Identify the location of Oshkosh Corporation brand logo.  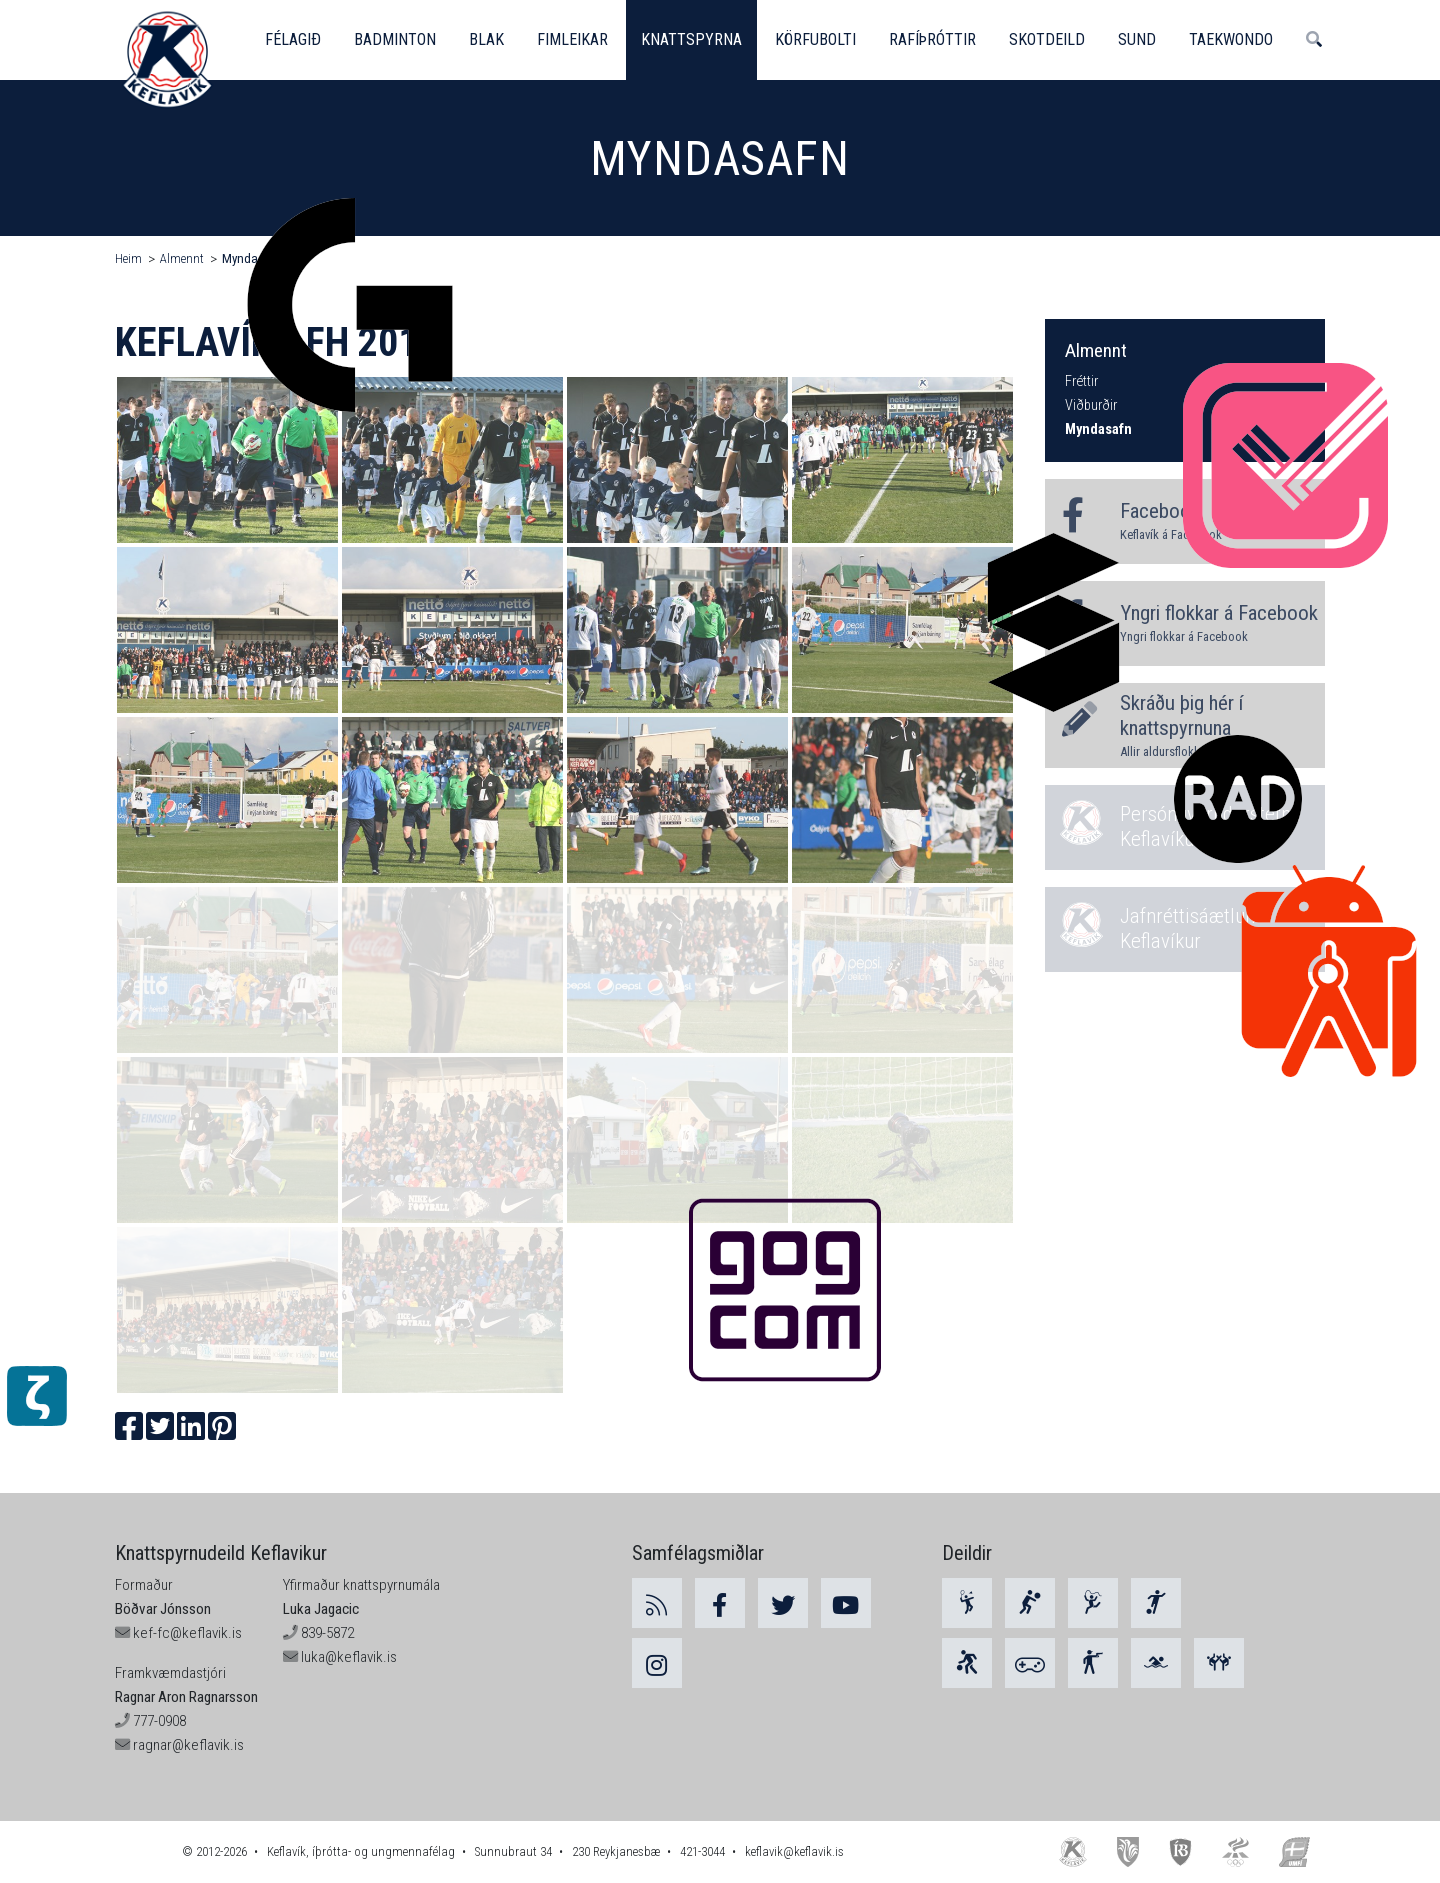
(979, 870).